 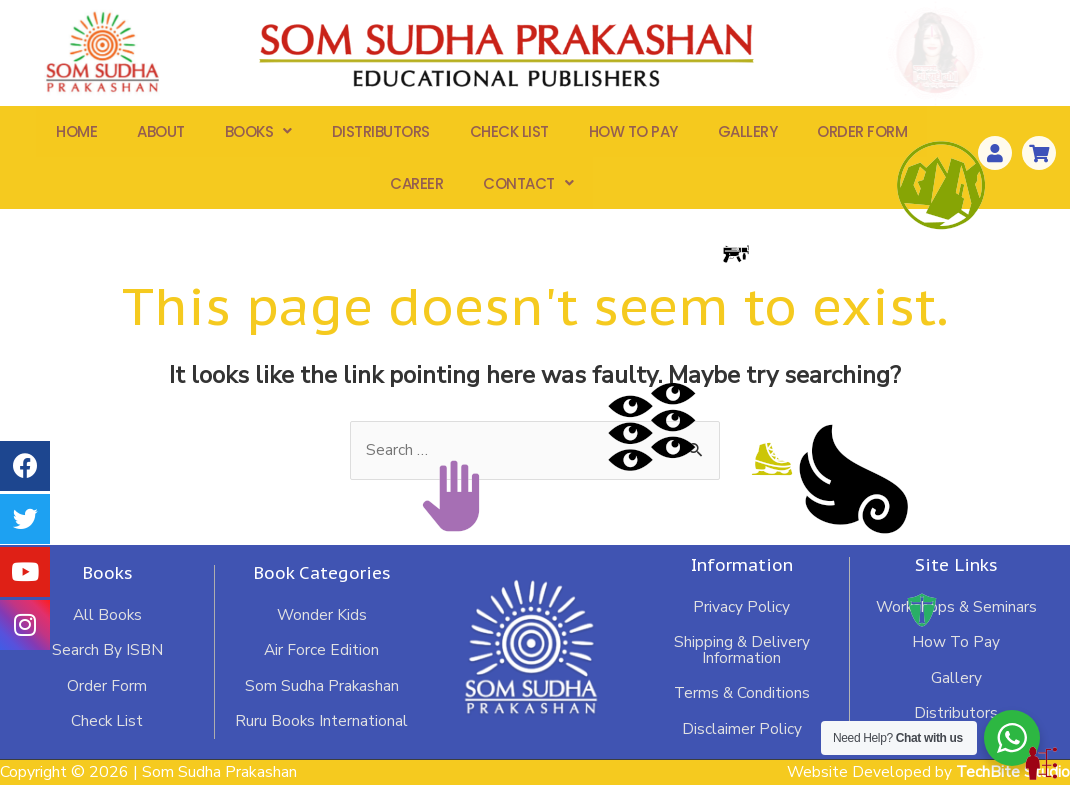 I want to click on stop or pause current action, so click(x=451, y=496).